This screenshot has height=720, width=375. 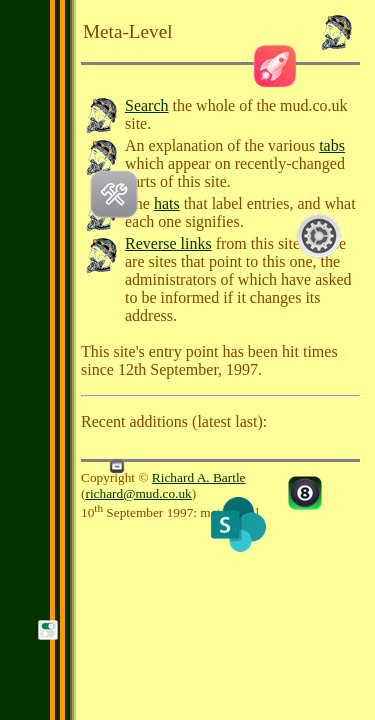 I want to click on open virtual machine preferences, so click(x=117, y=466).